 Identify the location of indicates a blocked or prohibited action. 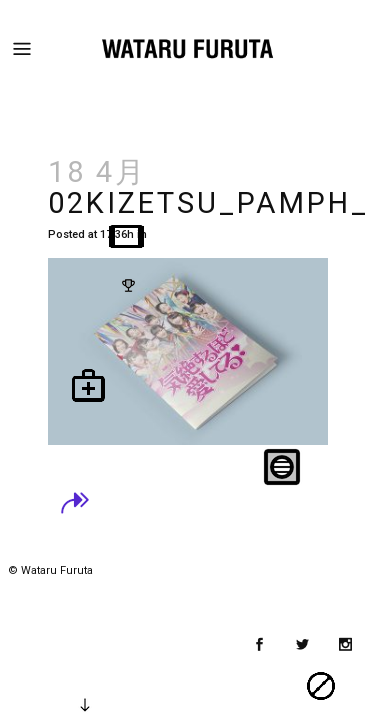
(321, 686).